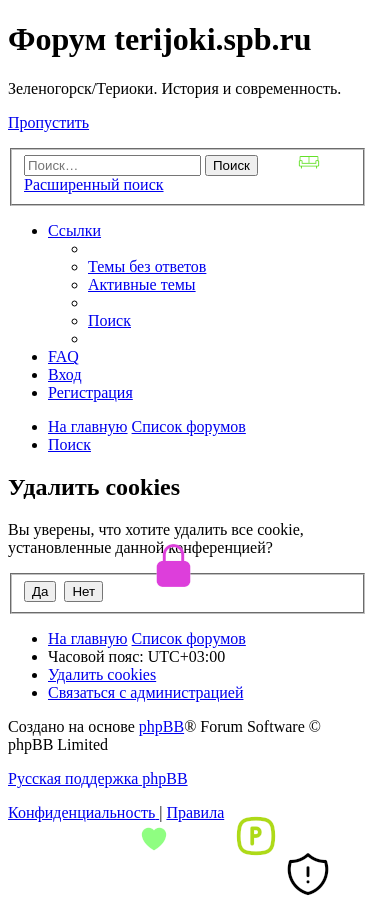  I want to click on add to favorites, so click(154, 839).